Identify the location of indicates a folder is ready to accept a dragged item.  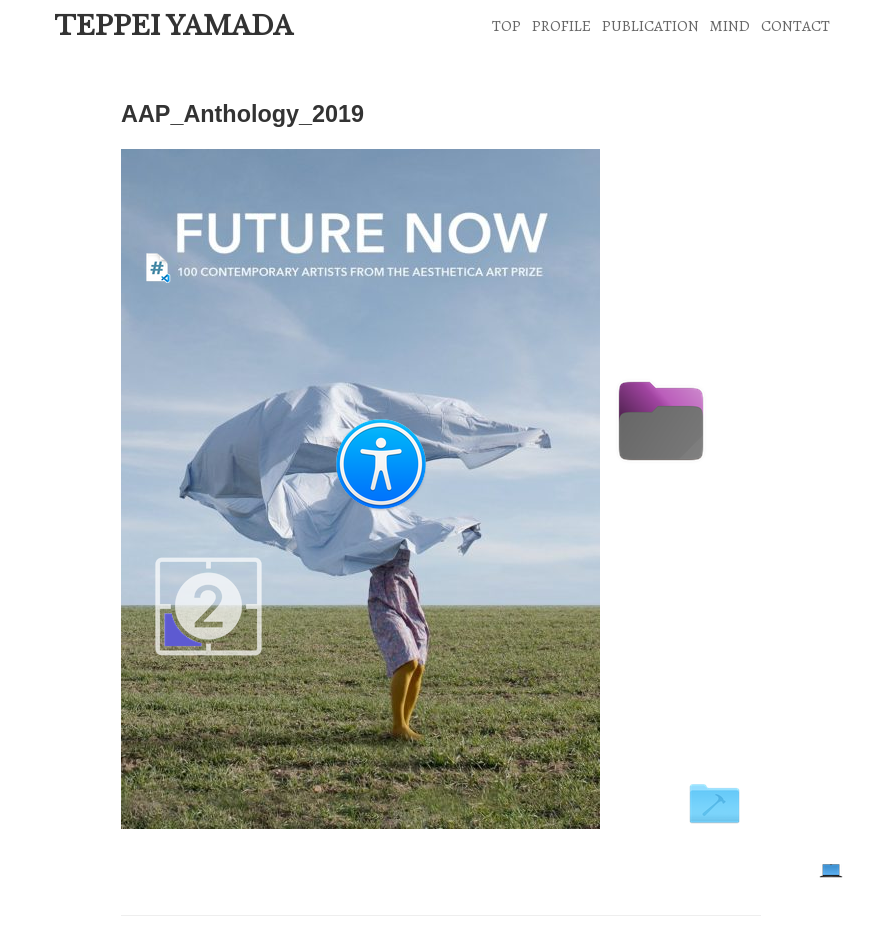
(661, 421).